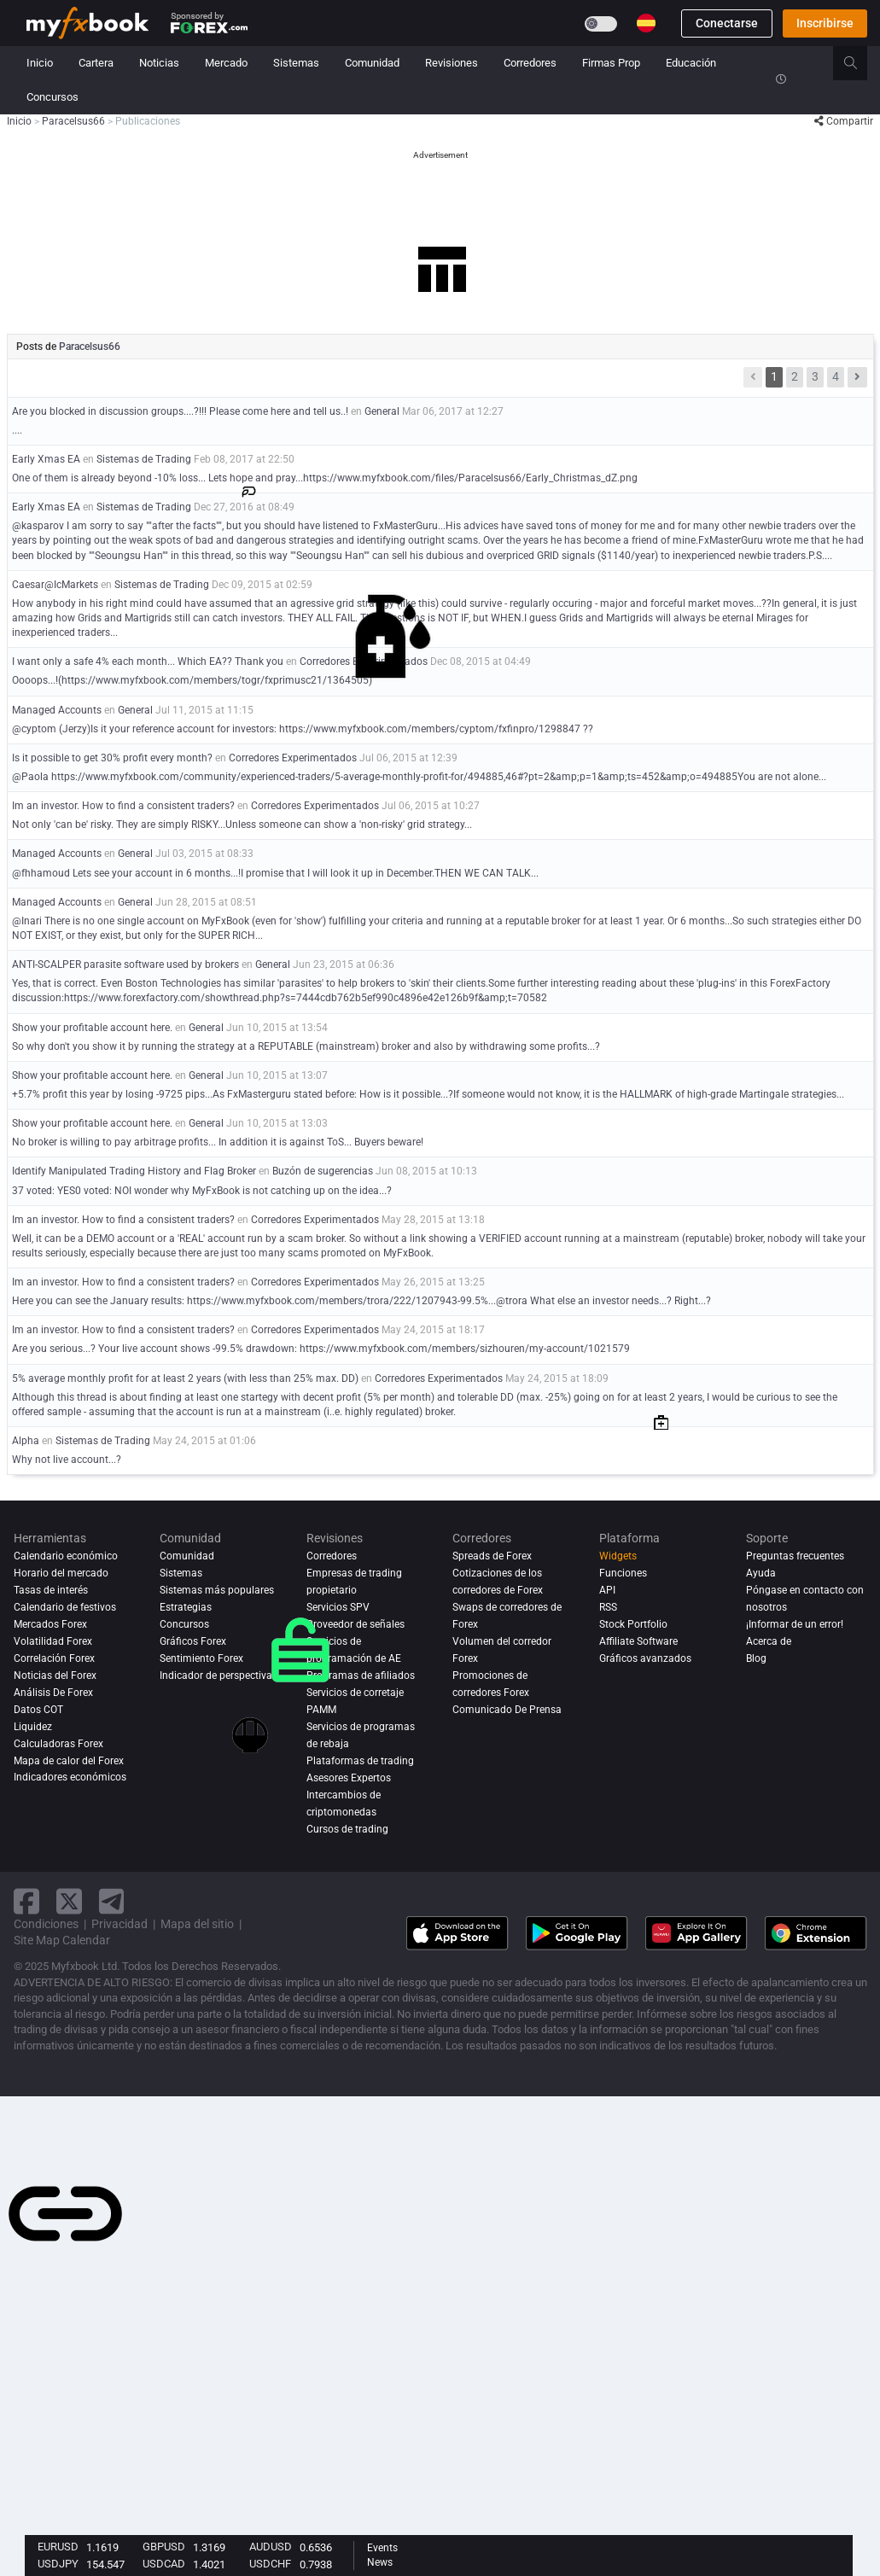 The width and height of the screenshot is (880, 2576). What do you see at coordinates (388, 636) in the screenshot?
I see `access hand sanitizer station location` at bounding box center [388, 636].